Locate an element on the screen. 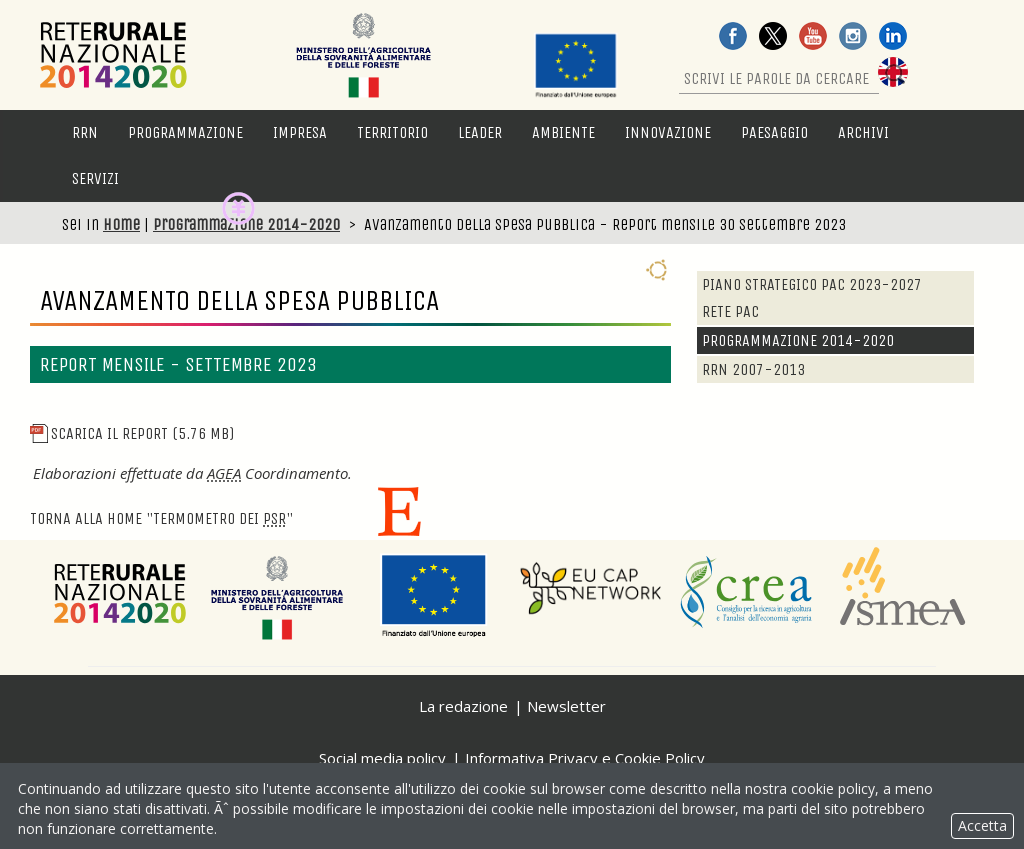  open the Etsy app or website is located at coordinates (399, 511).